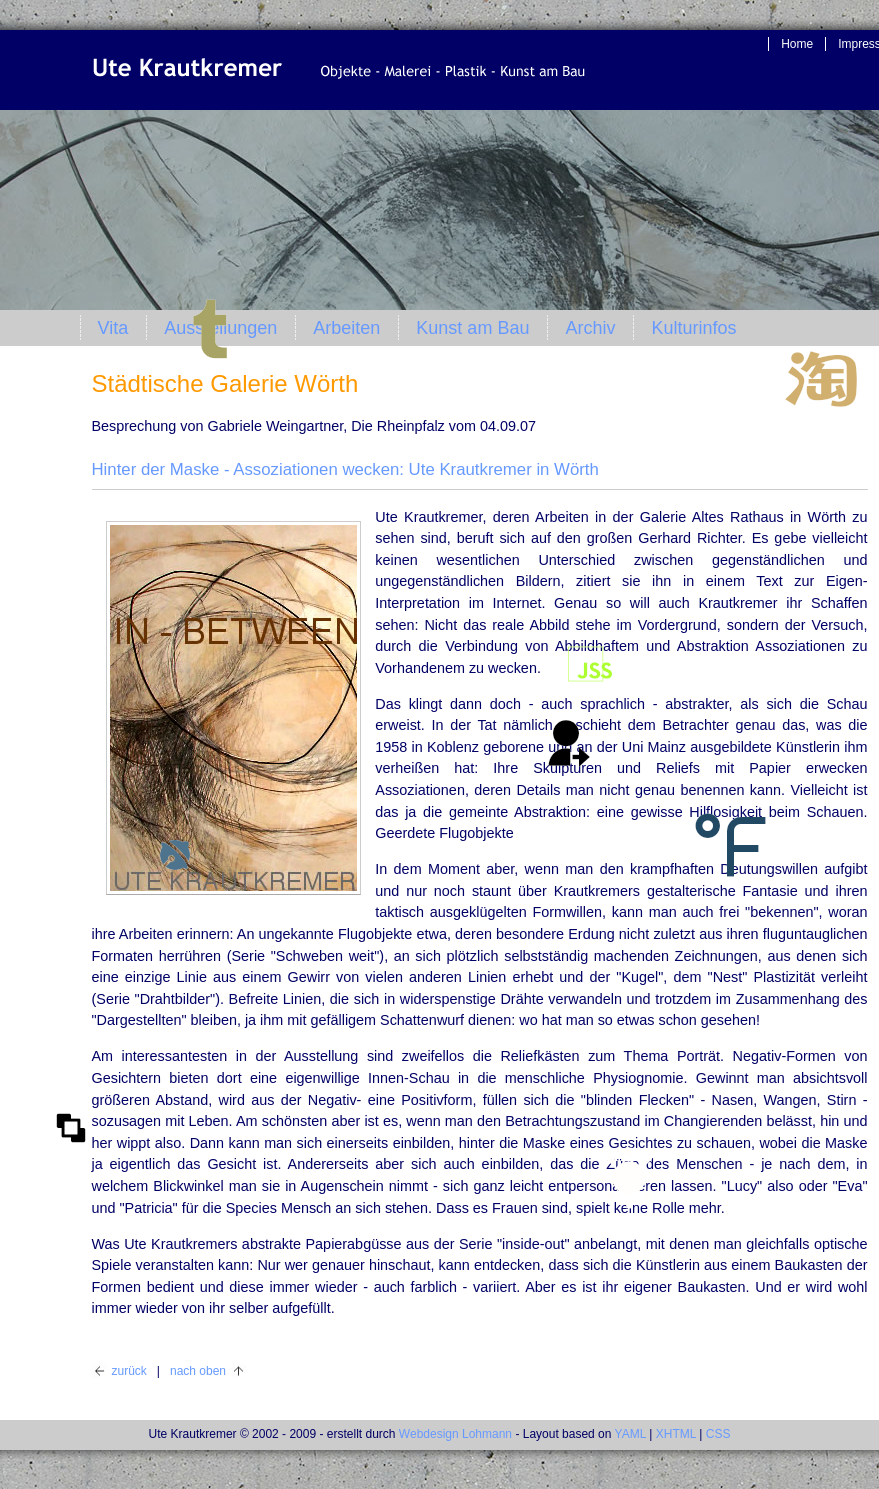 The image size is (879, 1489). I want to click on switch to light mode, so click(629, 1178).